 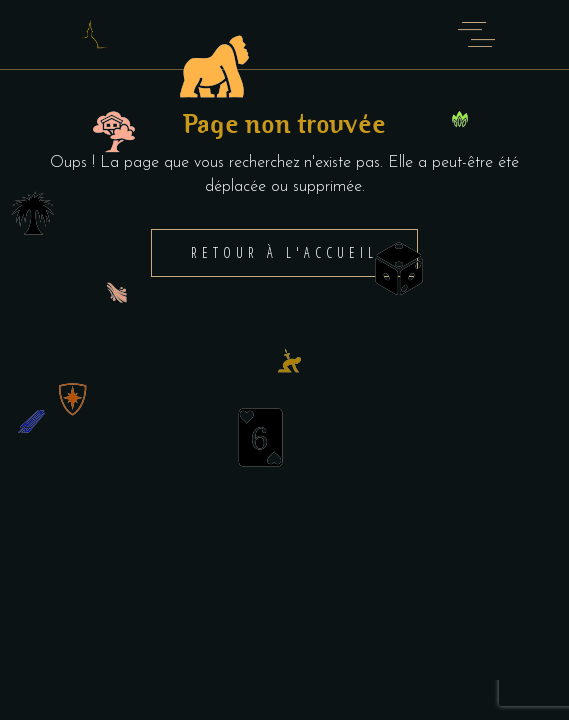 What do you see at coordinates (460, 119) in the screenshot?
I see `access pet-related features or settings` at bounding box center [460, 119].